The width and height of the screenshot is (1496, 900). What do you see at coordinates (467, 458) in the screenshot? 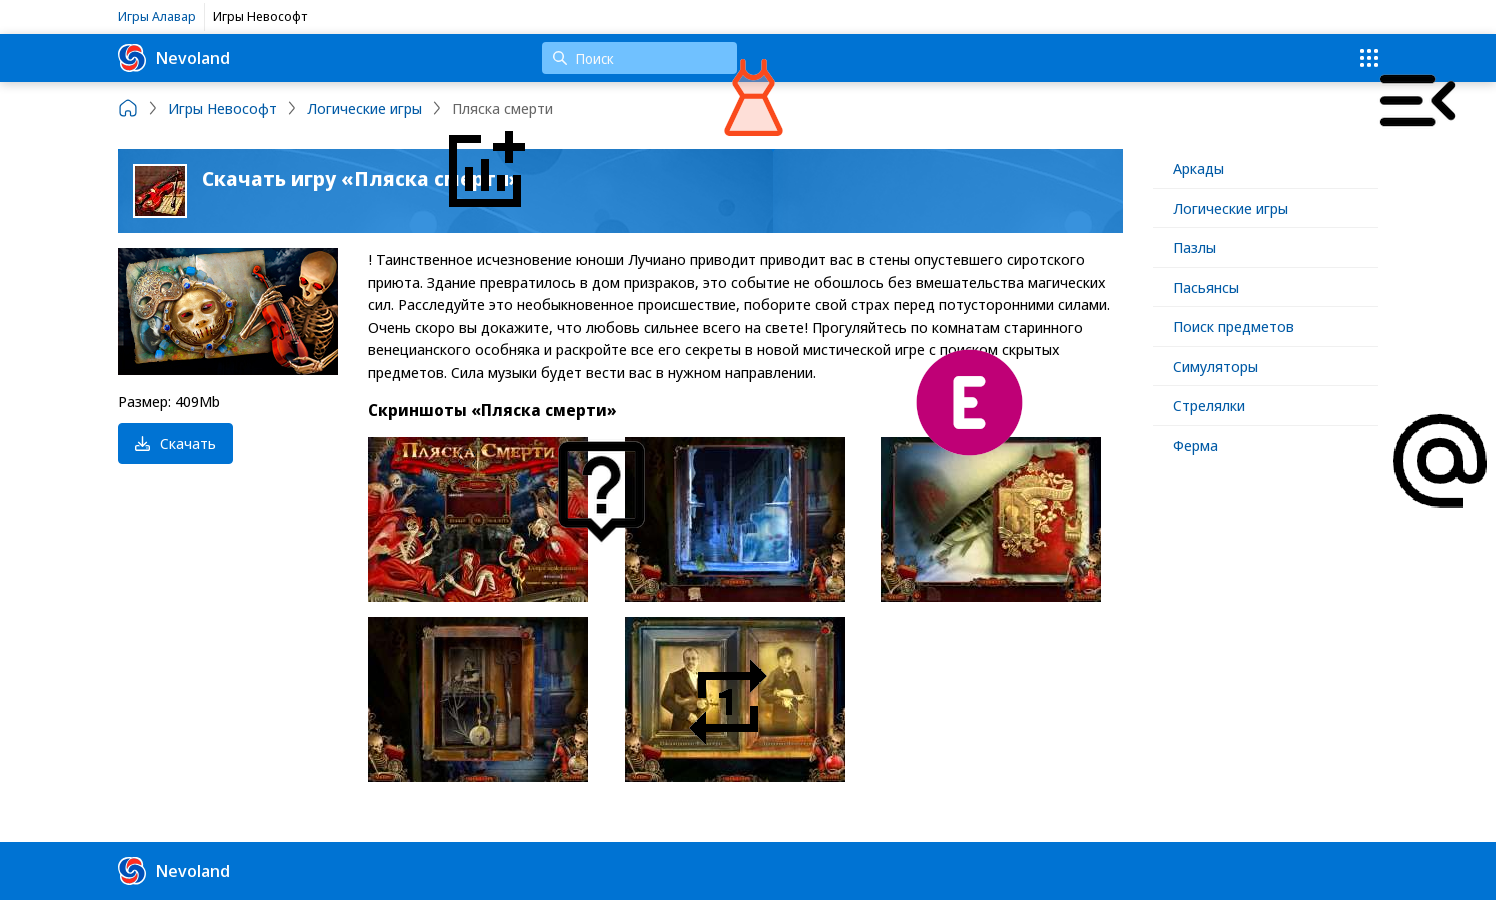
I see `indicates loading or processing in progress` at bounding box center [467, 458].